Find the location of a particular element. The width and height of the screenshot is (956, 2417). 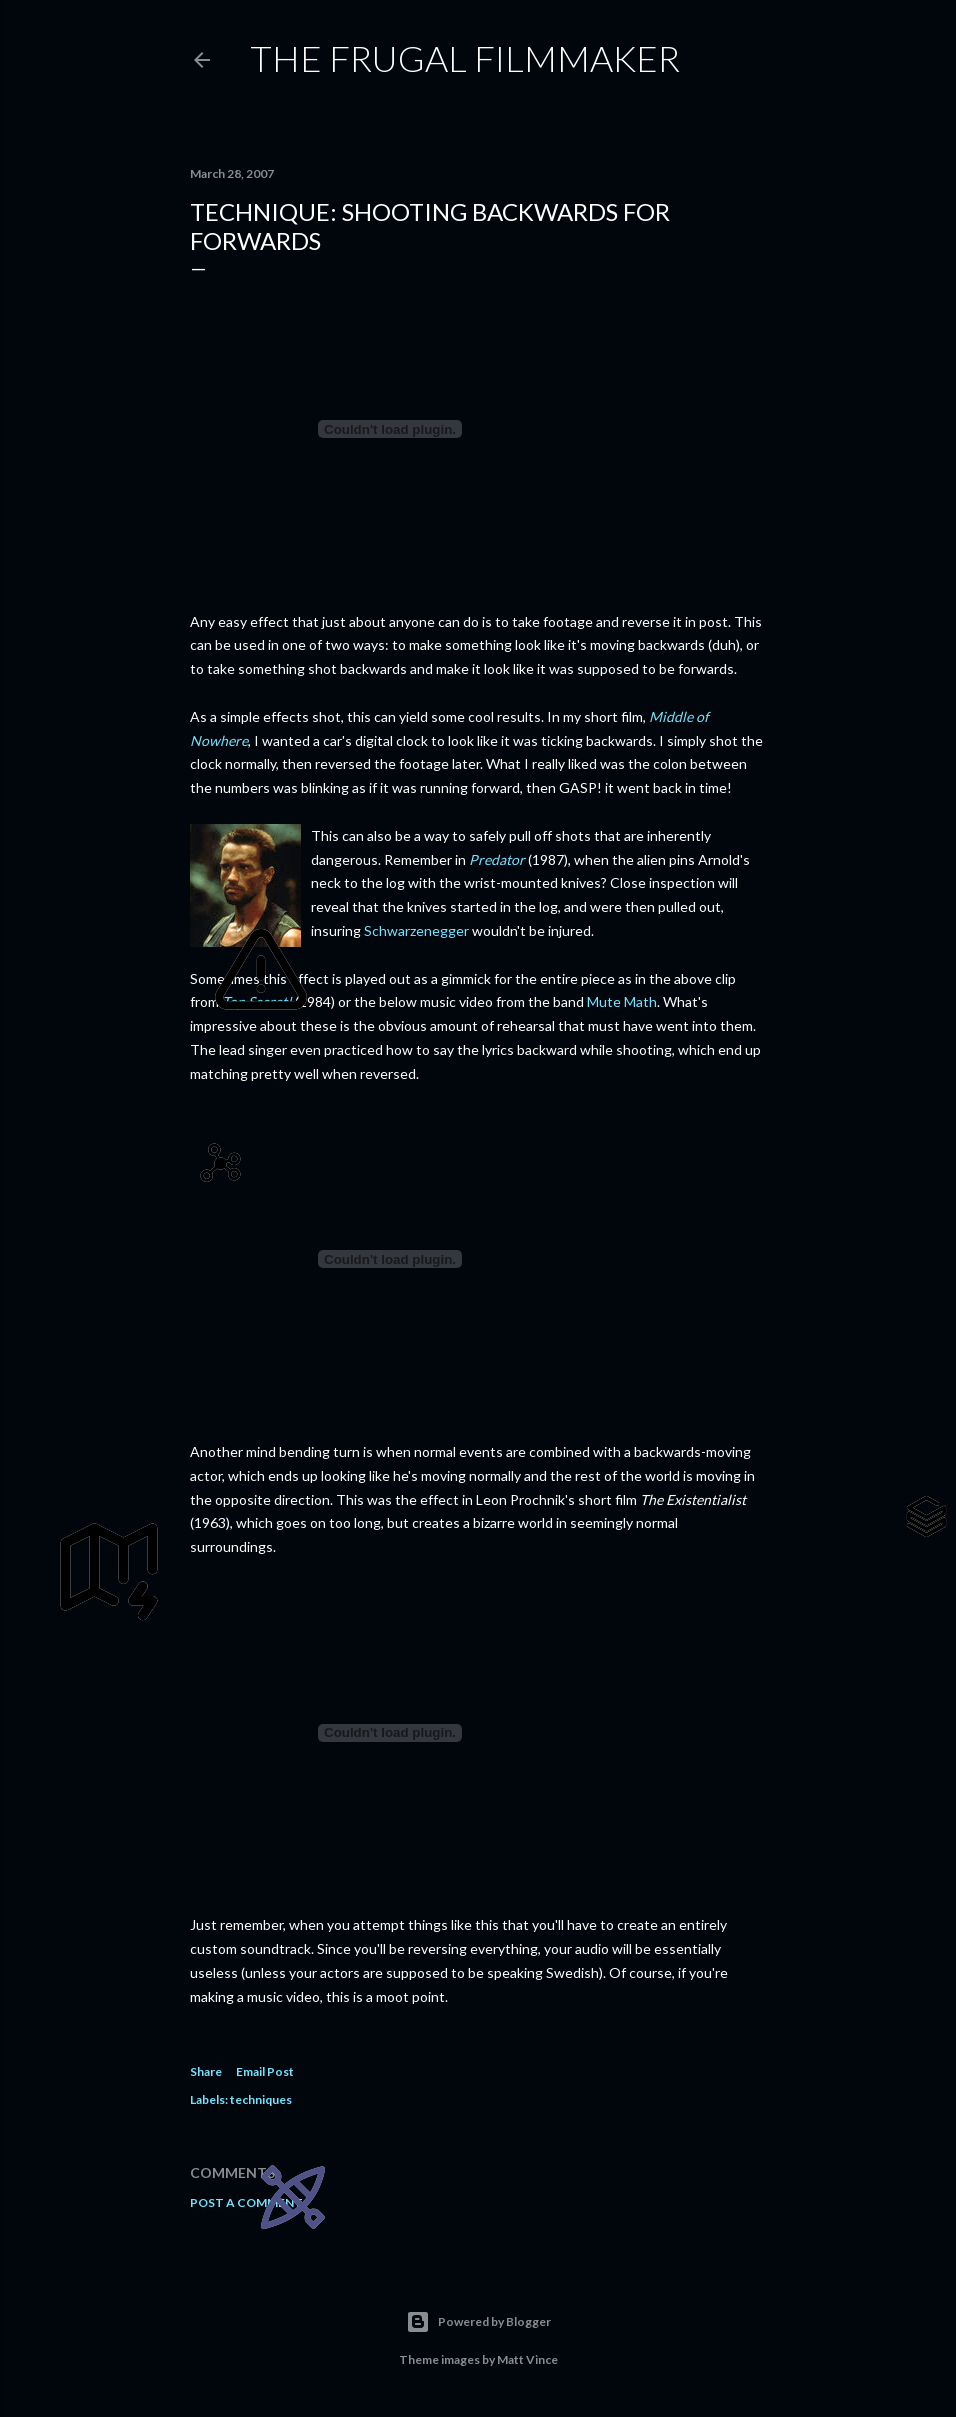

find nearby charging stations is located at coordinates (109, 1567).